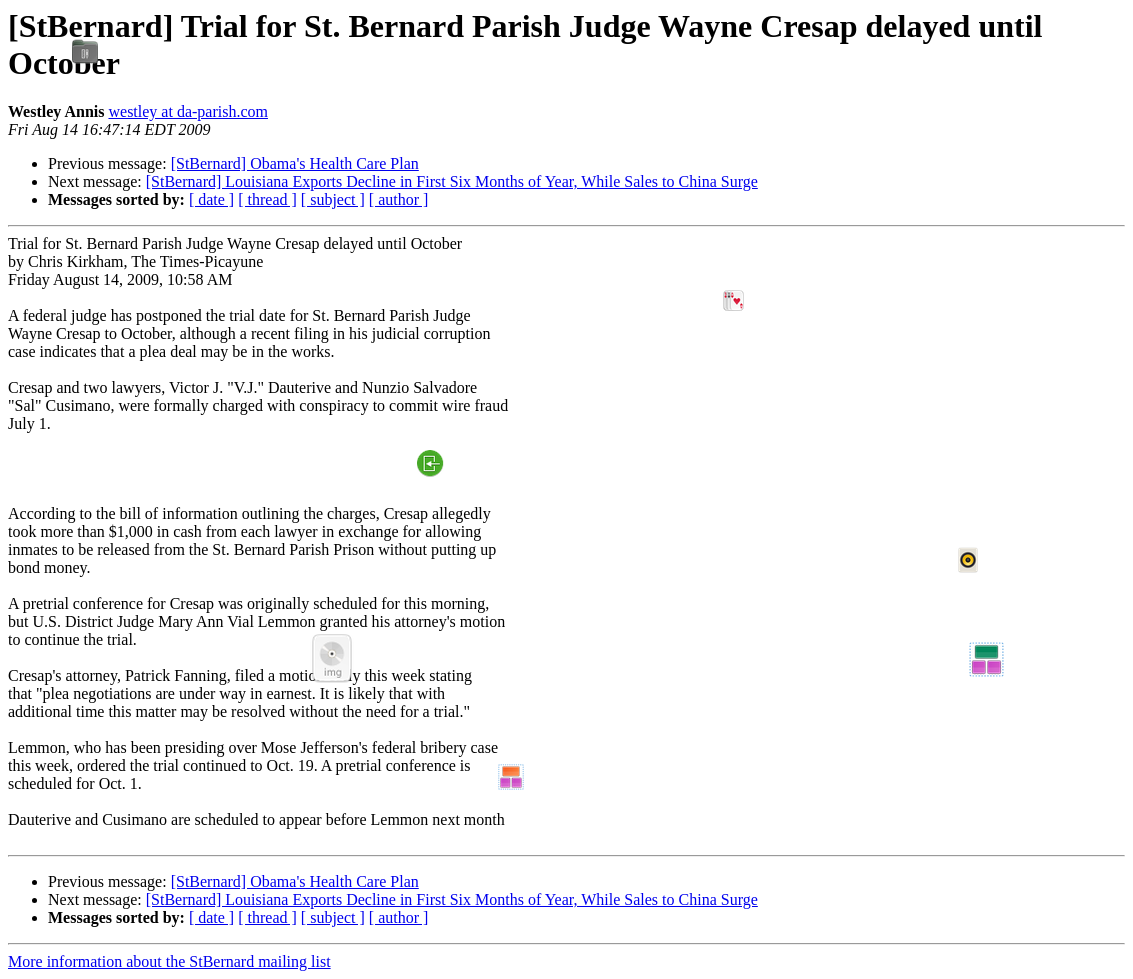 This screenshot has height=979, width=1133. Describe the element at coordinates (968, 560) in the screenshot. I see `open Rhythmbox music player` at that location.